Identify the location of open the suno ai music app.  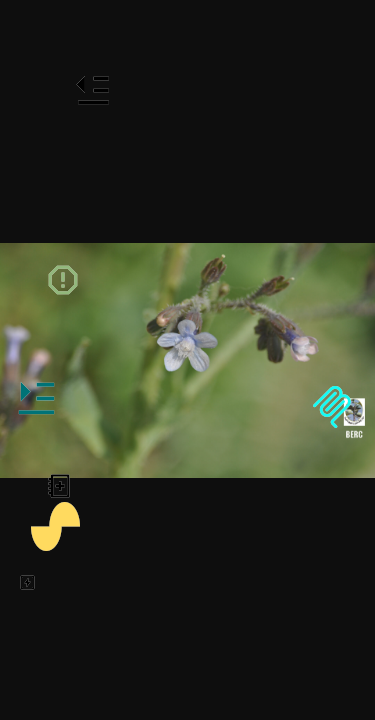
(55, 526).